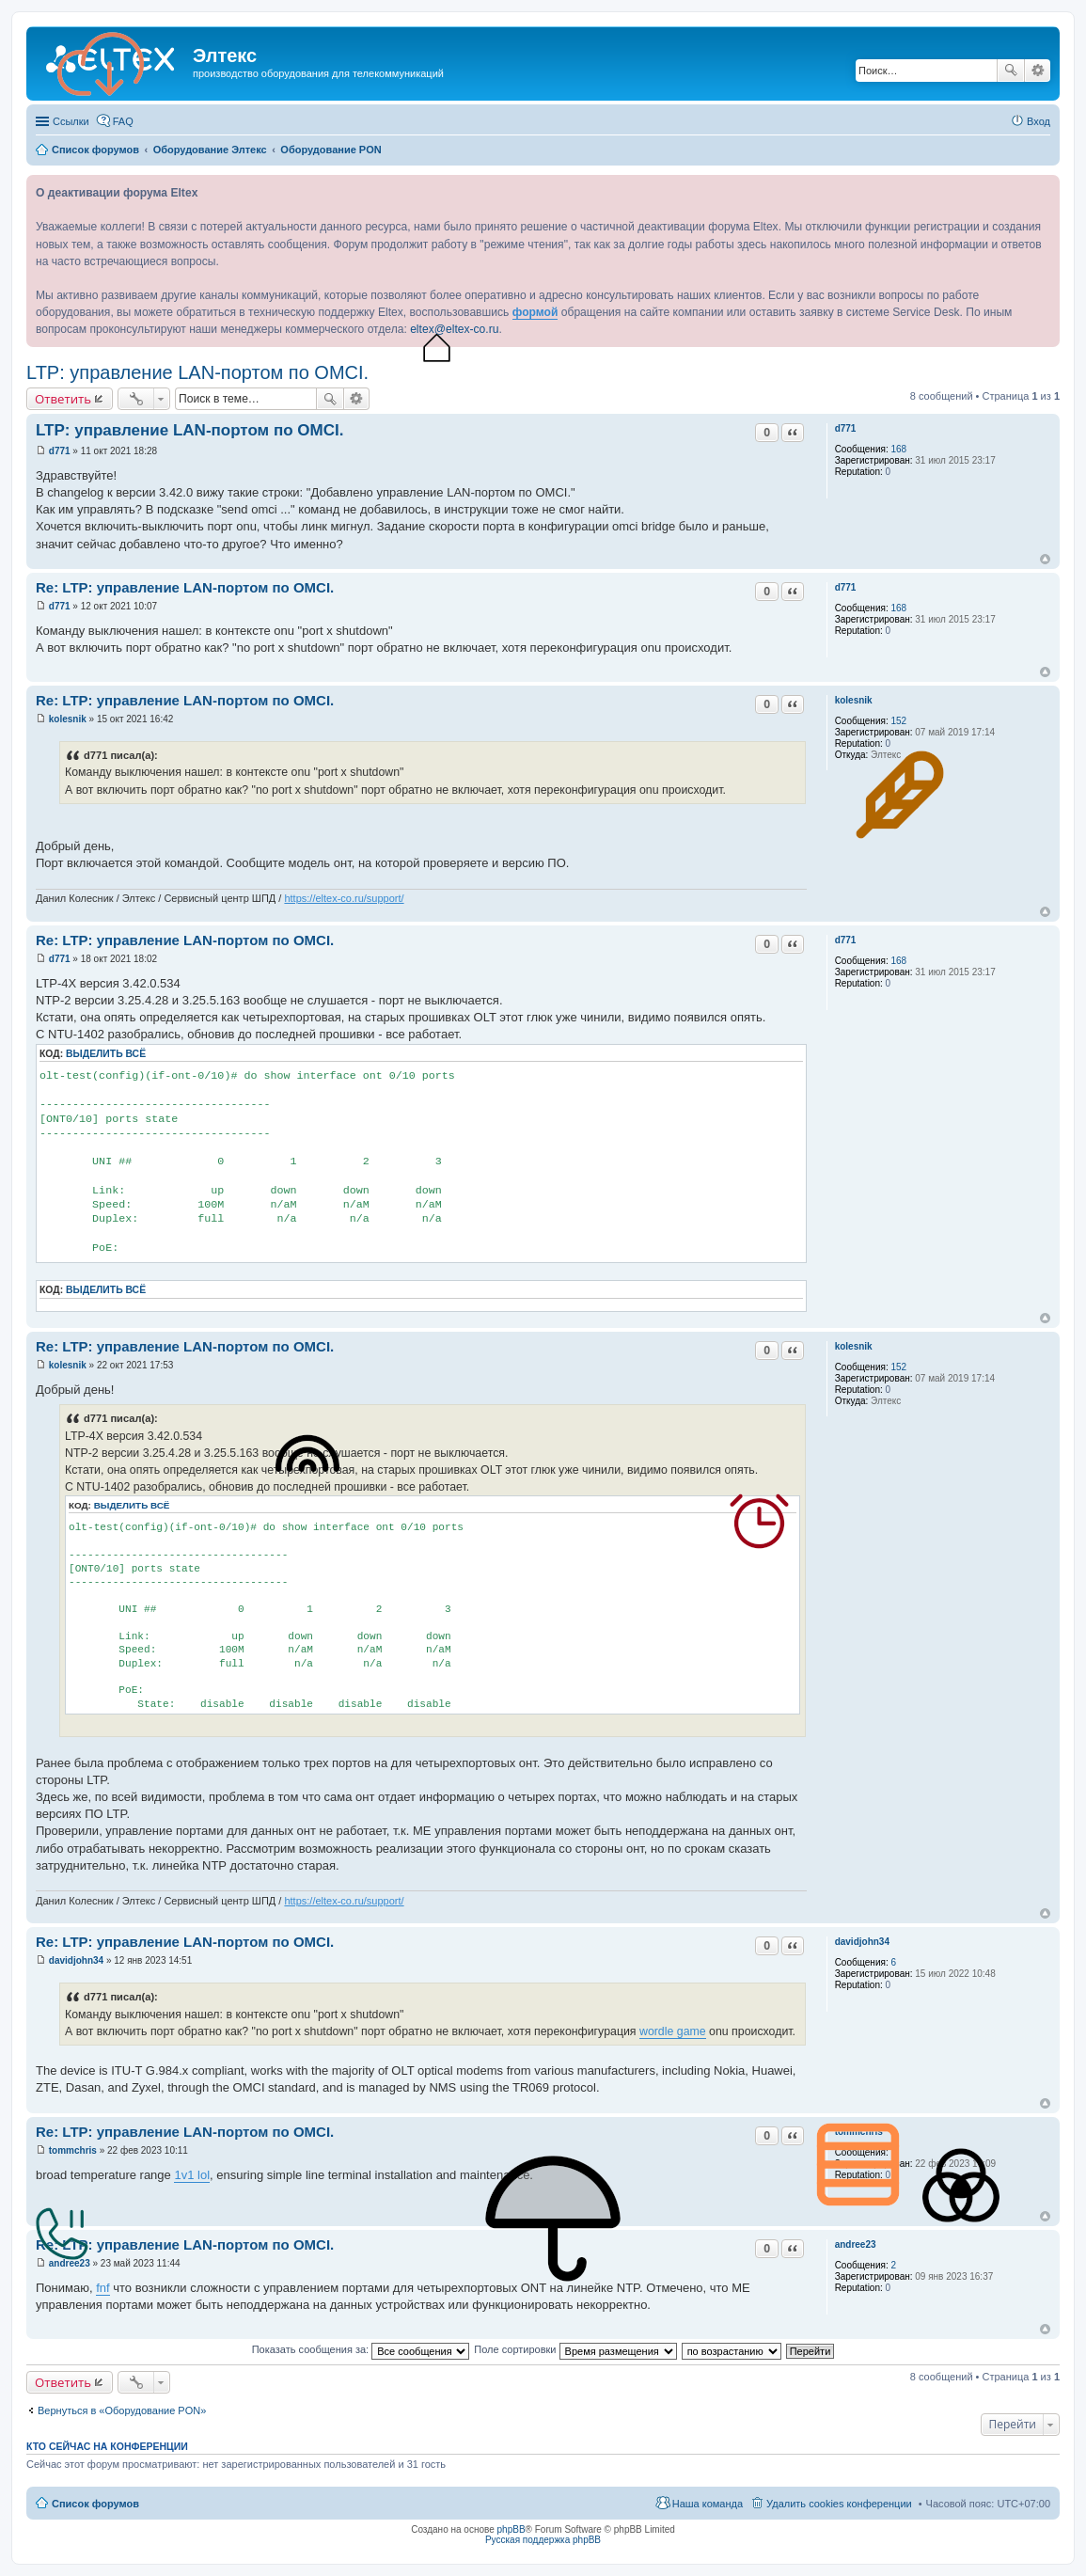 The image size is (1086, 2576). I want to click on indicates weather protection or rain forecast, so click(553, 2219).